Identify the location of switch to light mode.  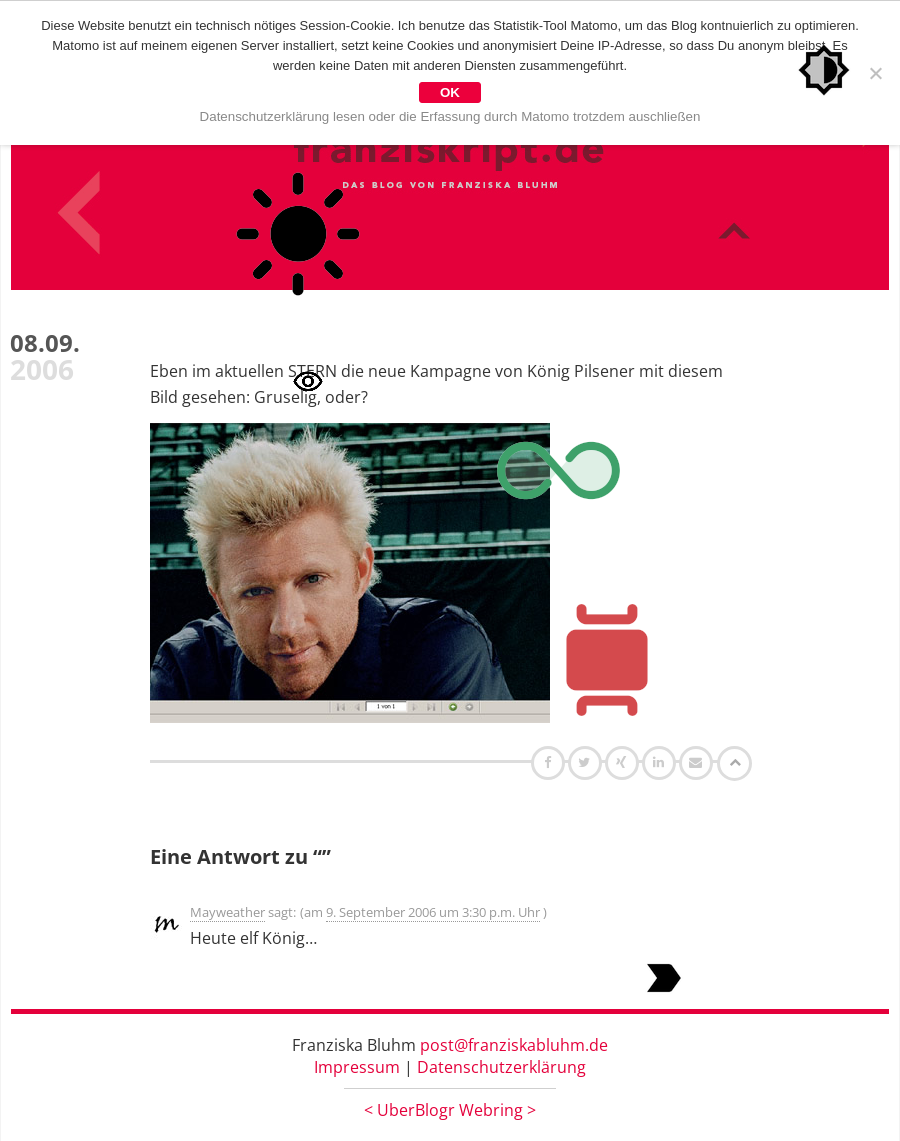
(298, 234).